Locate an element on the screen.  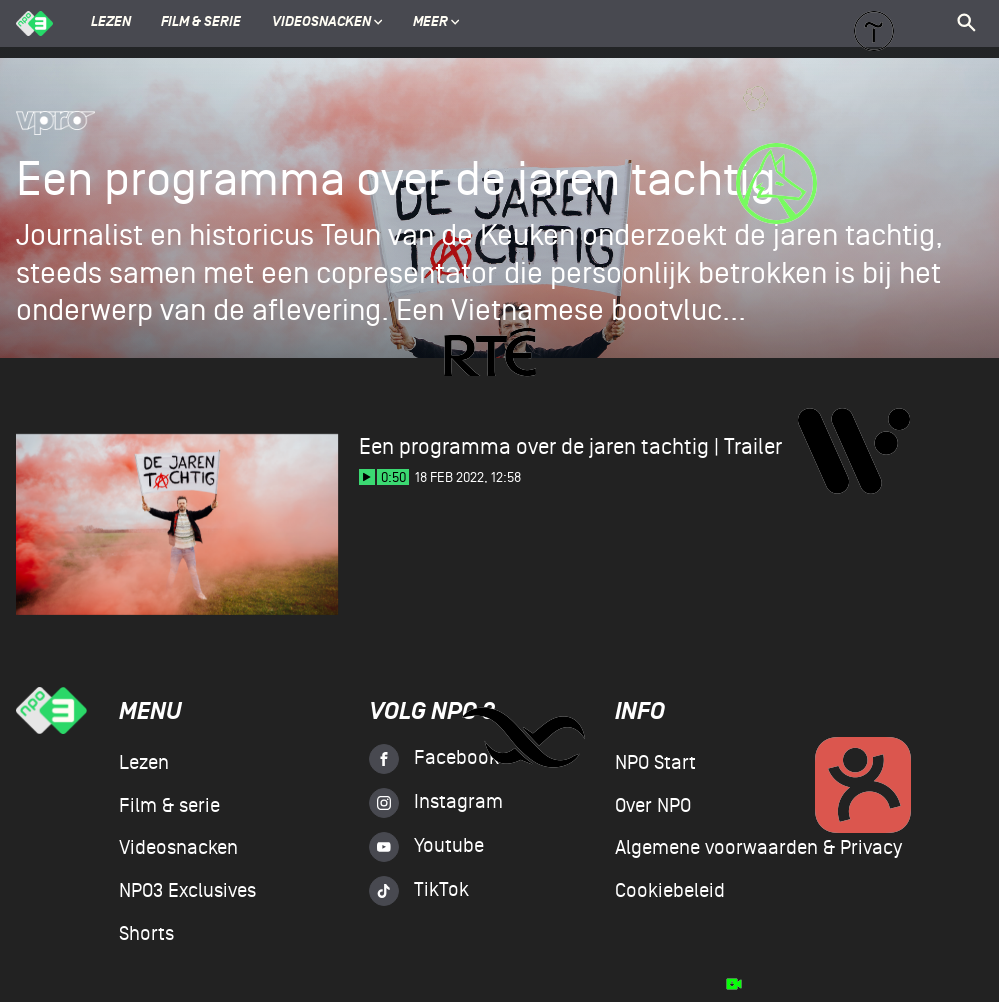
elastic company logo is located at coordinates (755, 98).